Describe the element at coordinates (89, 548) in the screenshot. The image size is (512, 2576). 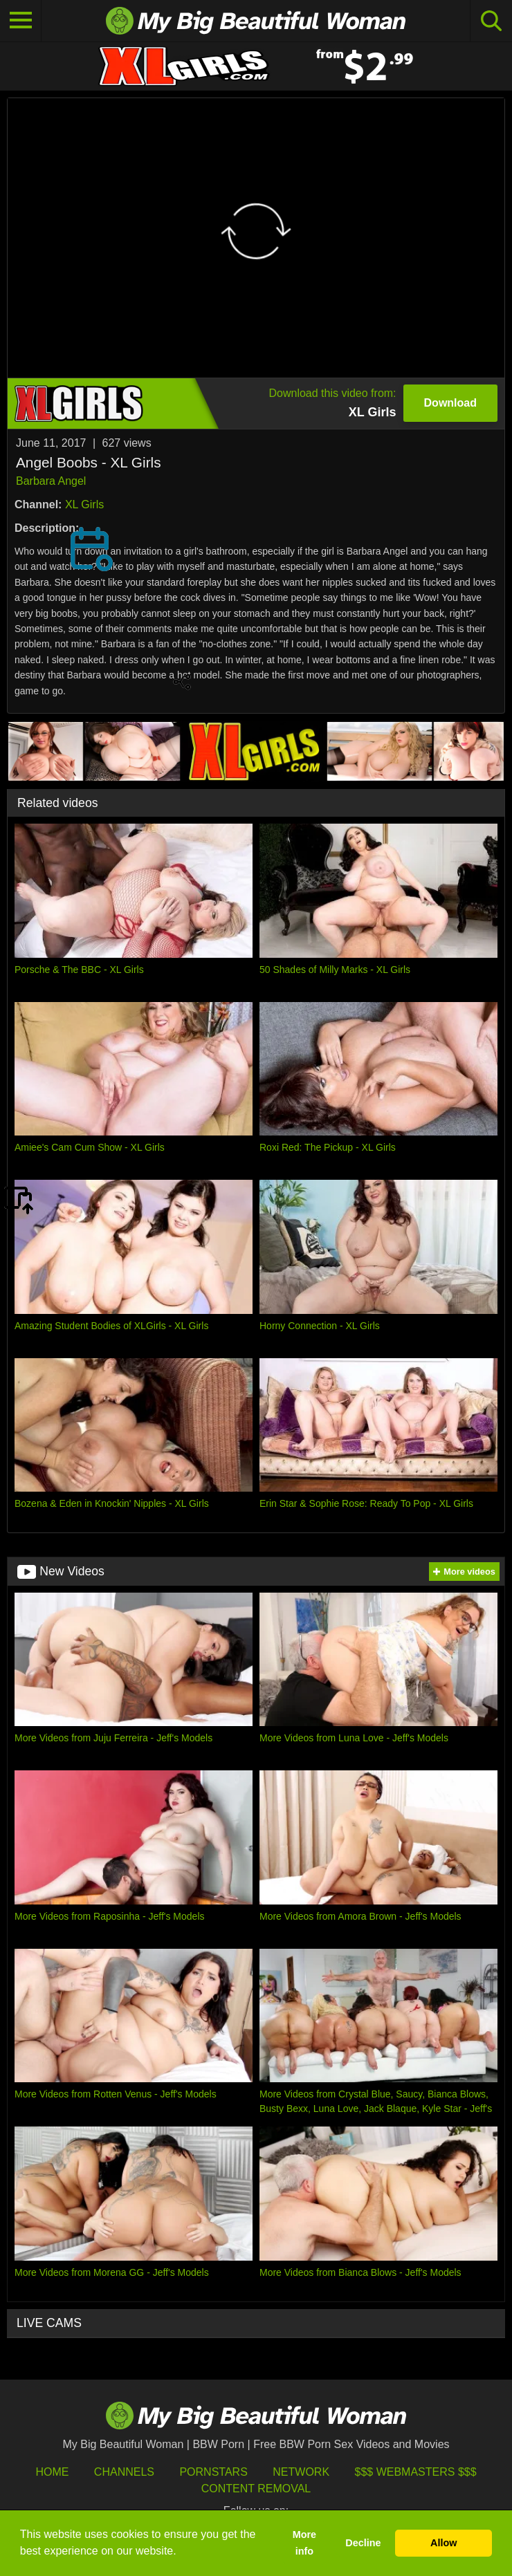
I see `calendar event with notification or reminder` at that location.